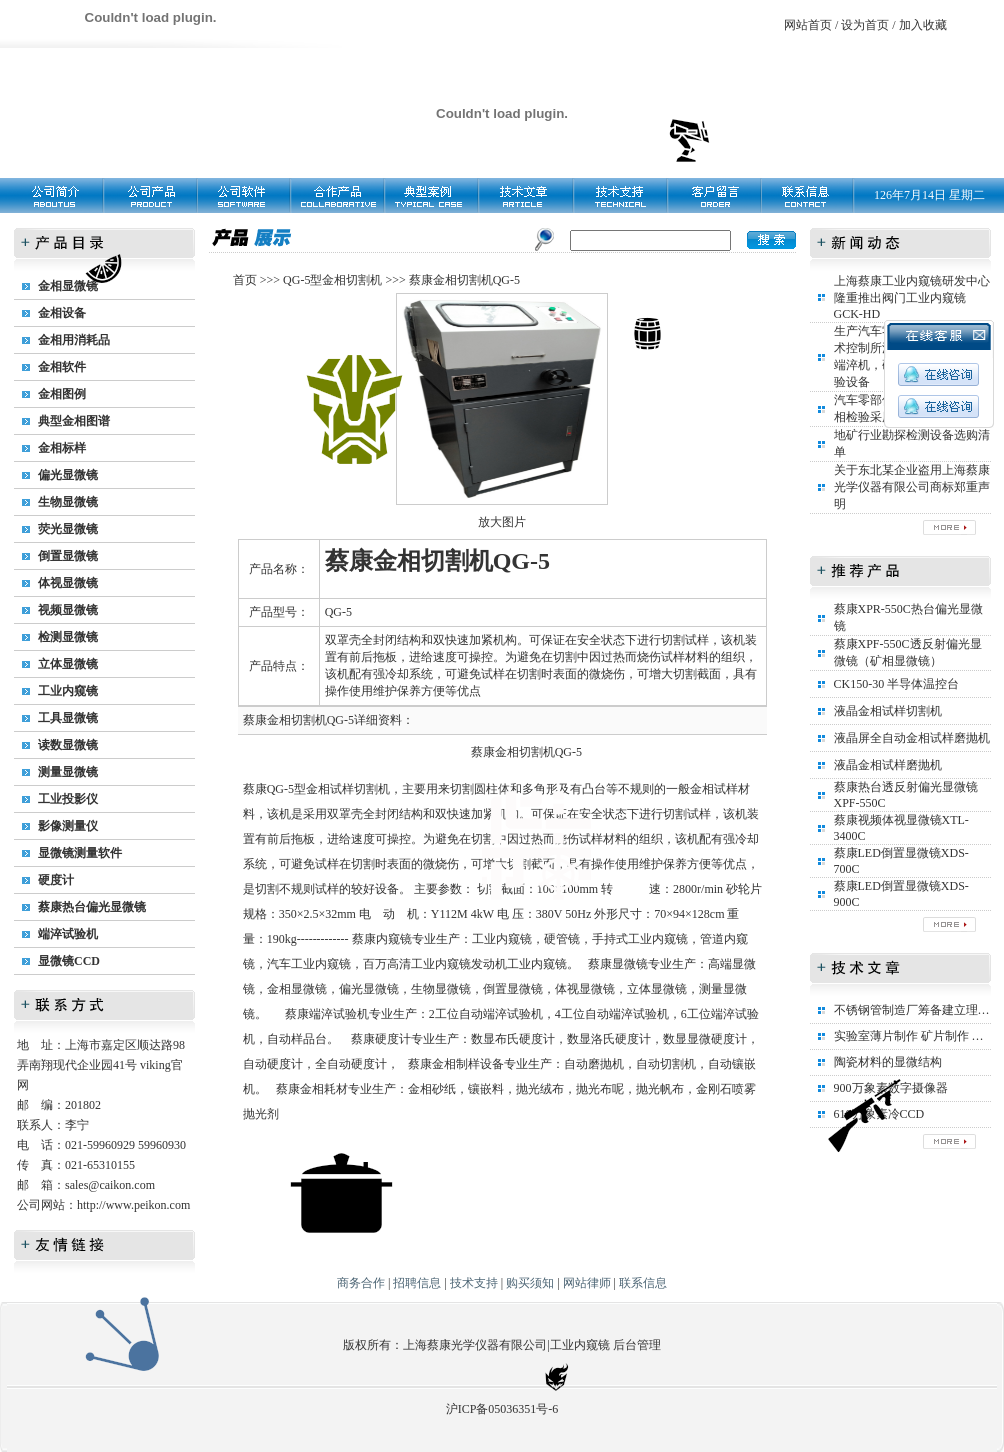 The image size is (1004, 1452). What do you see at coordinates (647, 333) in the screenshot?
I see `inventory item representing storage or containers` at bounding box center [647, 333].